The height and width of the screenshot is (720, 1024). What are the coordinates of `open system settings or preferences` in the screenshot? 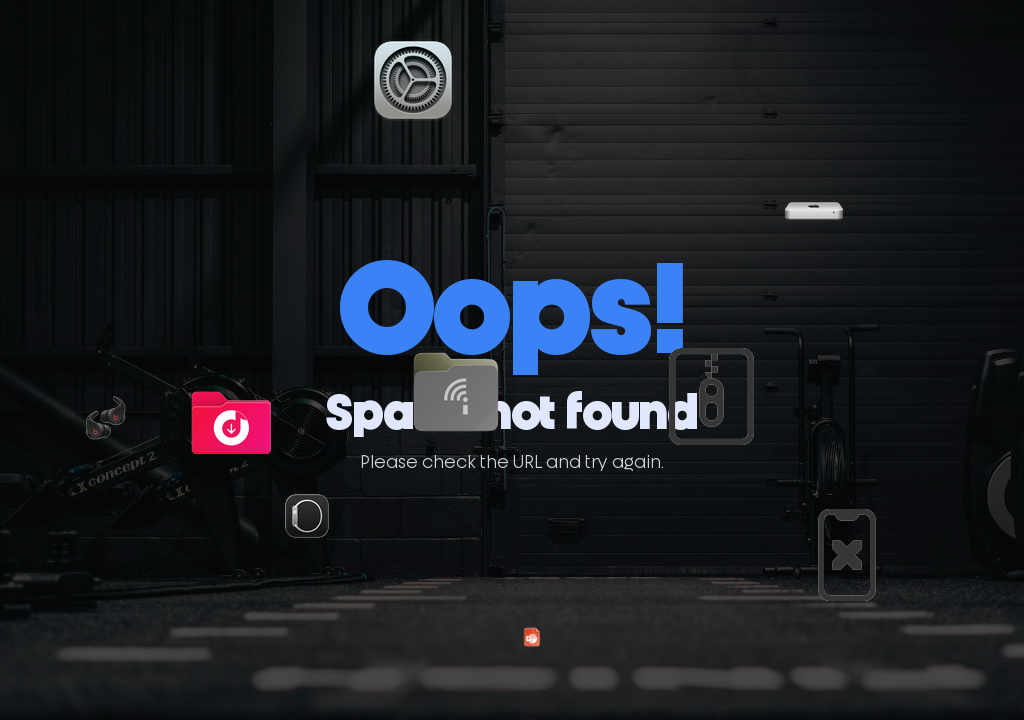 It's located at (413, 80).